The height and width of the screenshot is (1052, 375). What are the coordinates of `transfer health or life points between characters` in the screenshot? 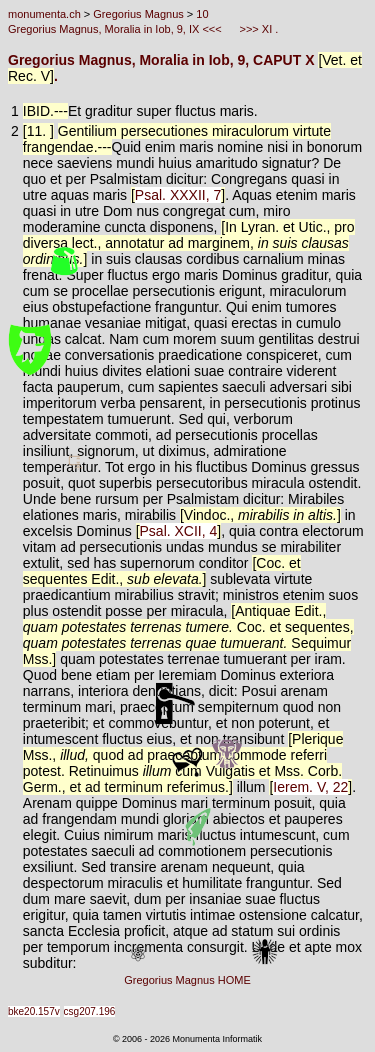 It's located at (187, 761).